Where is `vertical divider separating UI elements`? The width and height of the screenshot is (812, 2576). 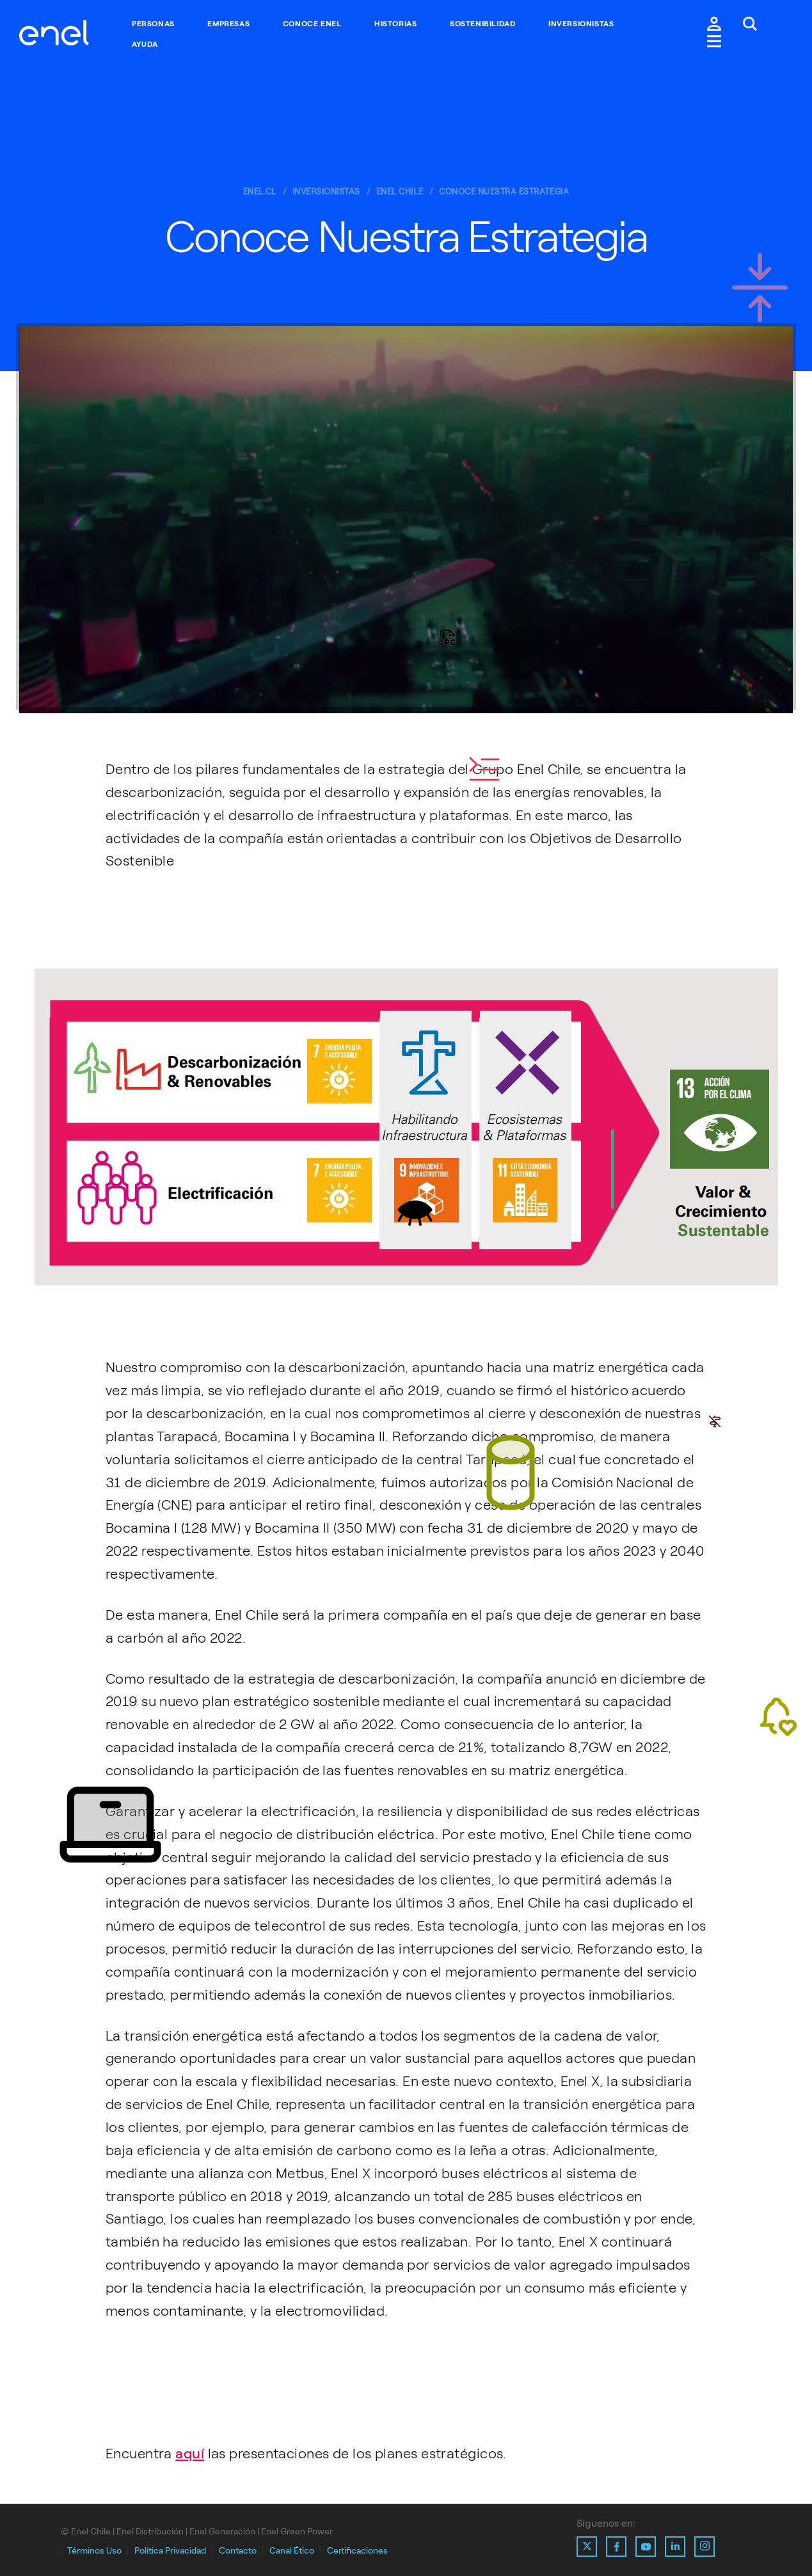
vertical divider separating UI elements is located at coordinates (612, 1169).